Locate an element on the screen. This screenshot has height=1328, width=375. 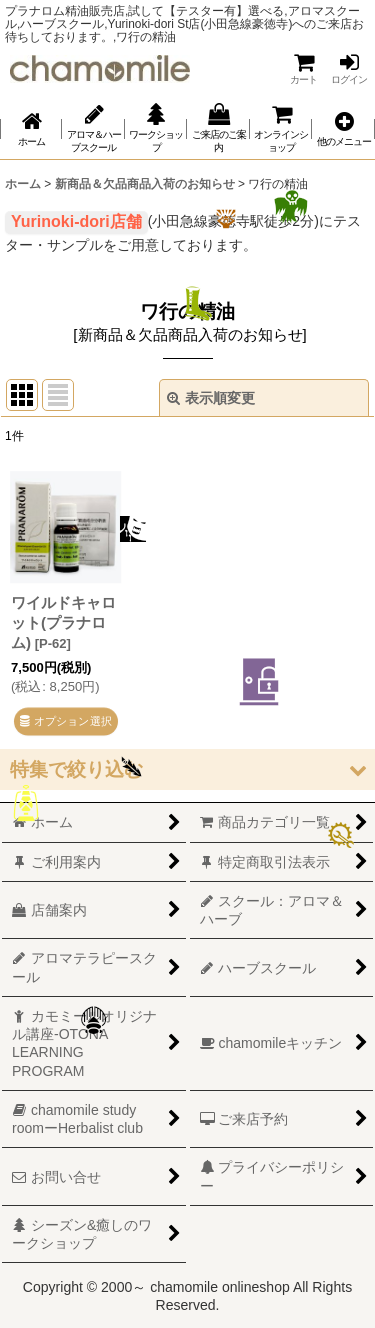
represents a beetle or insect creature in a game interface is located at coordinates (93, 1020).